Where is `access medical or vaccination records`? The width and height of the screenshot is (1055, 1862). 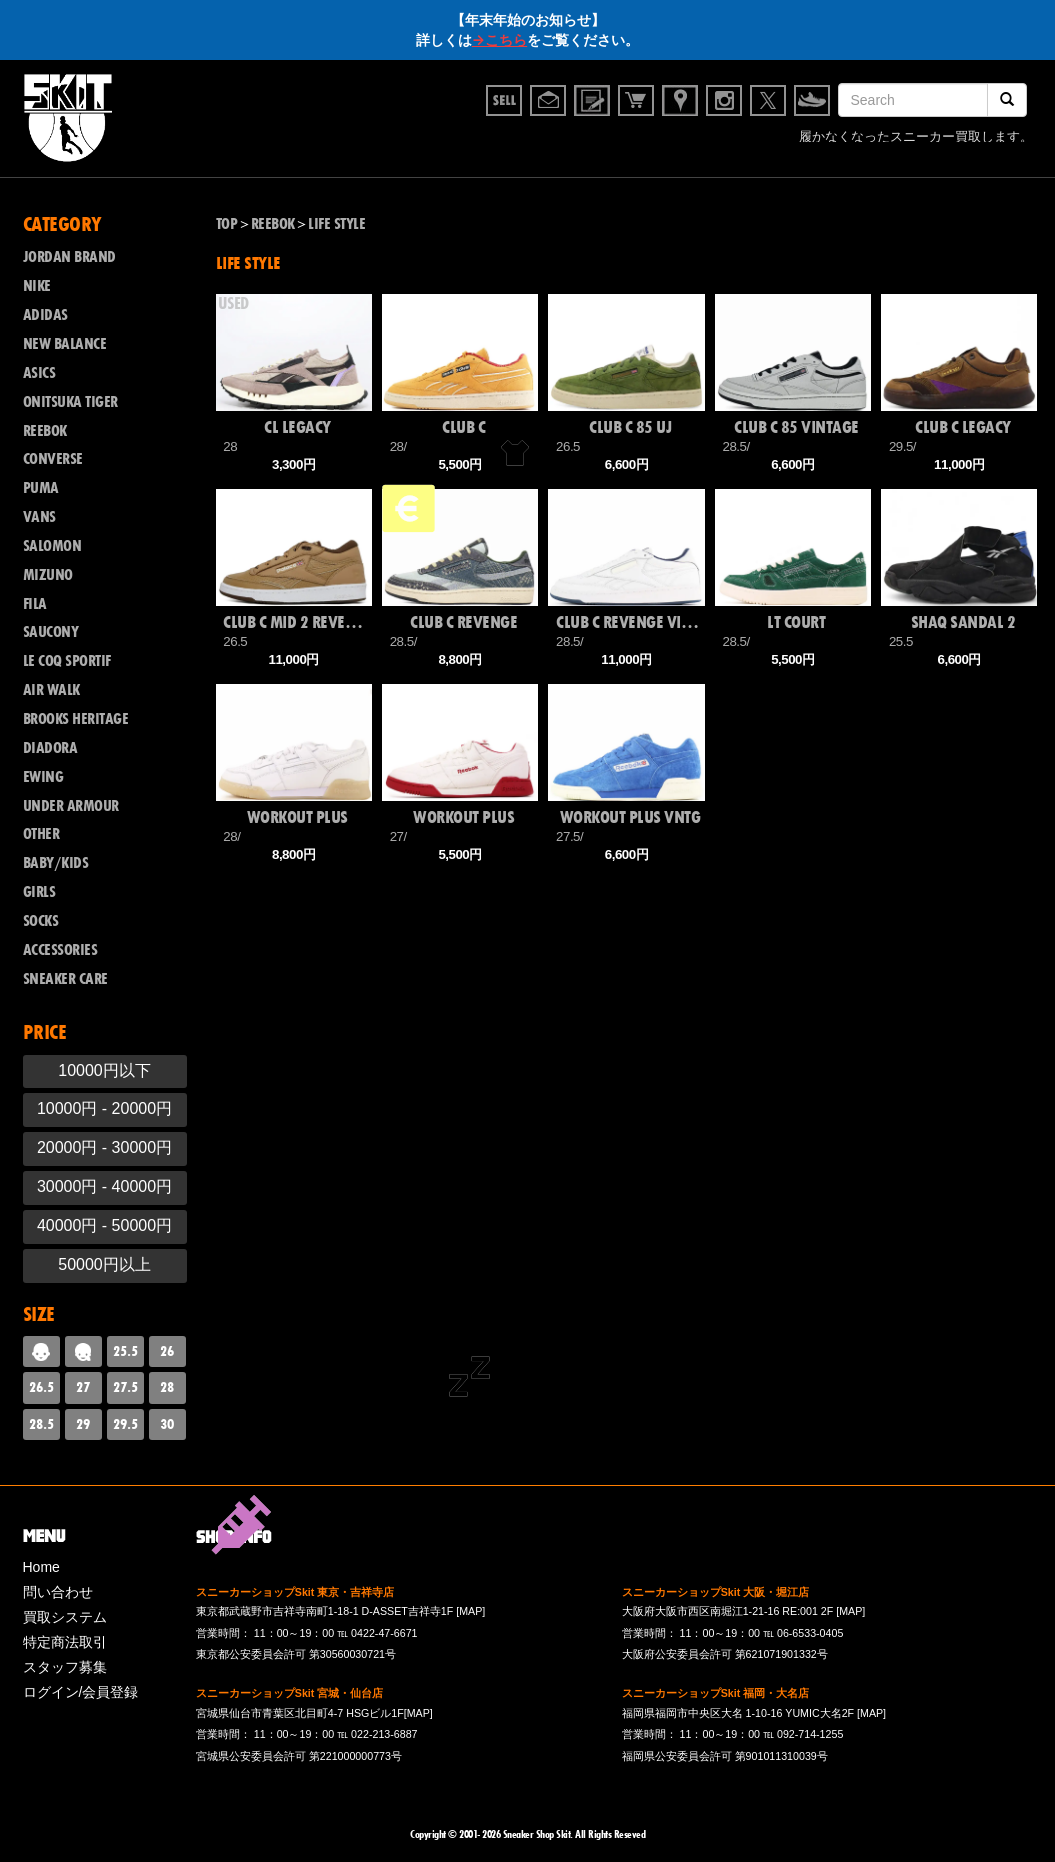
access medical or vaccination records is located at coordinates (242, 1524).